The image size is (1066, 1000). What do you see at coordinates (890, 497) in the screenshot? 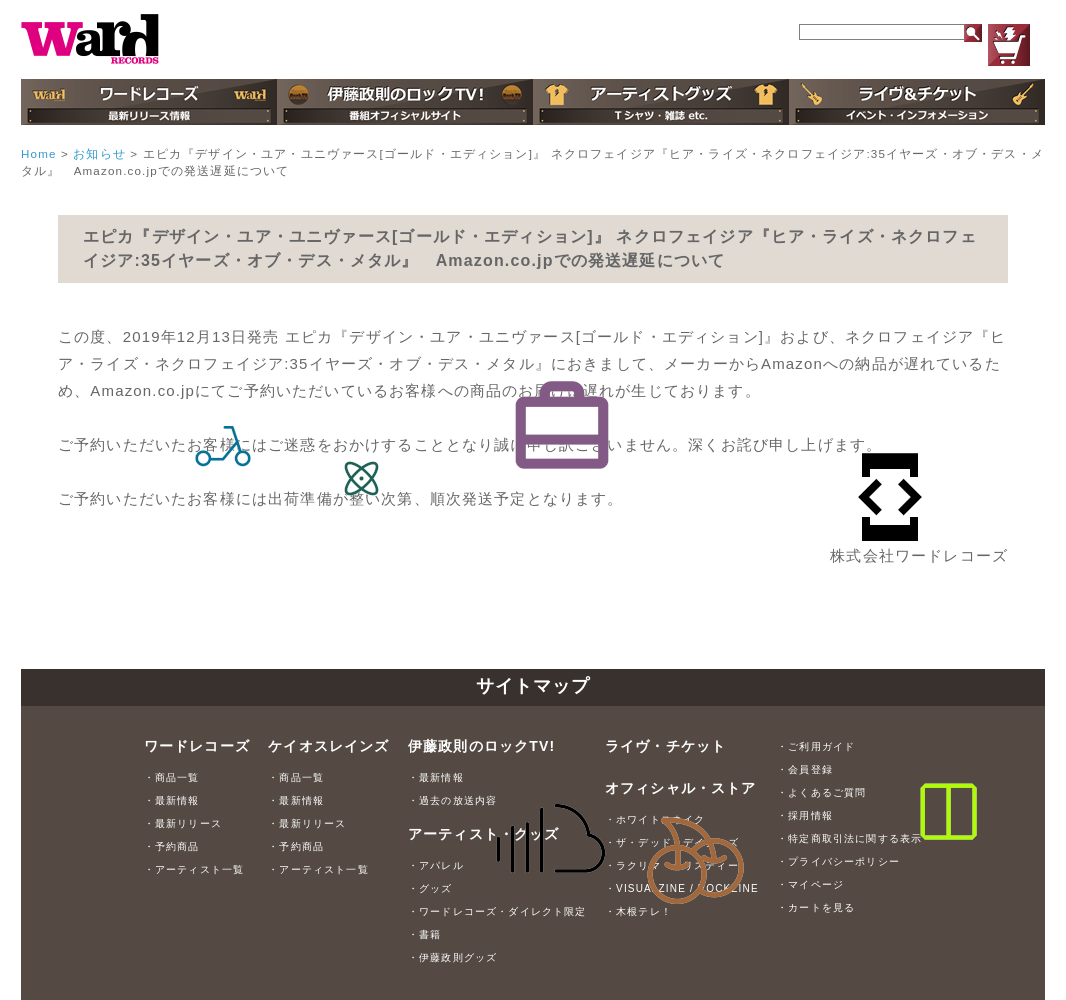
I see `enable developer mode on device` at bounding box center [890, 497].